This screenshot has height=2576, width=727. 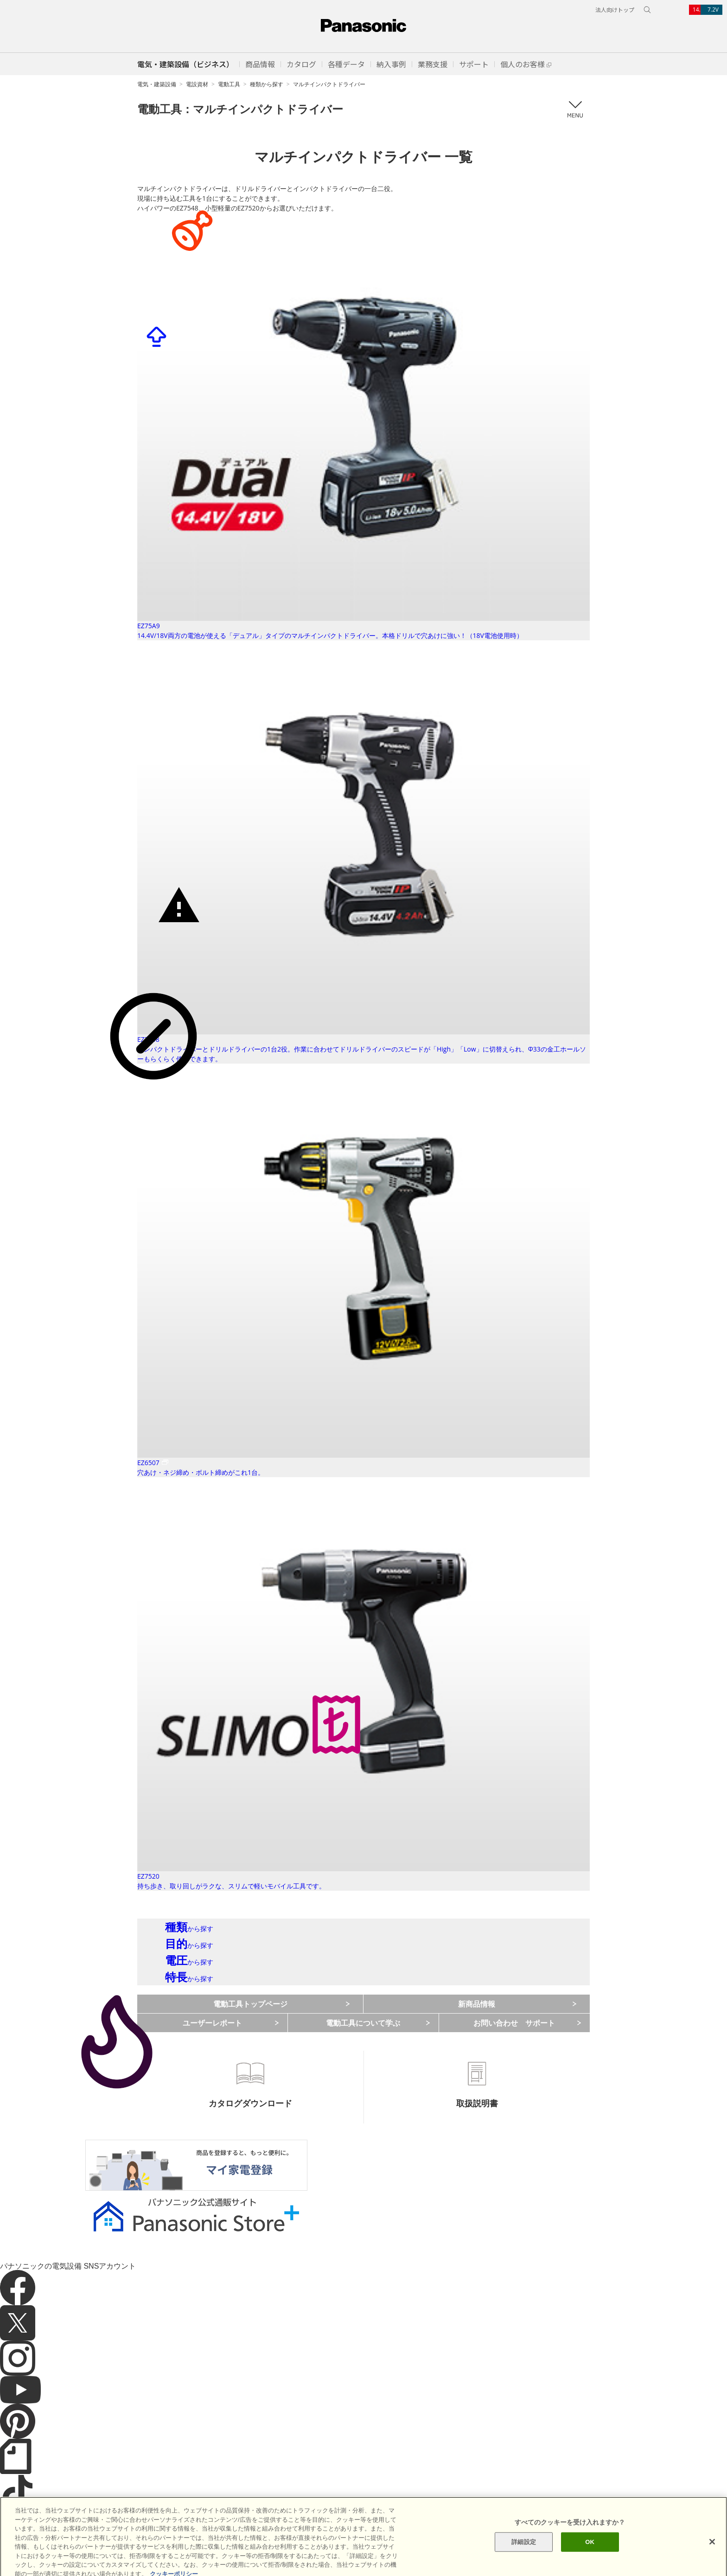 I want to click on indicates a forbidden or prohibited action, so click(x=153, y=1036).